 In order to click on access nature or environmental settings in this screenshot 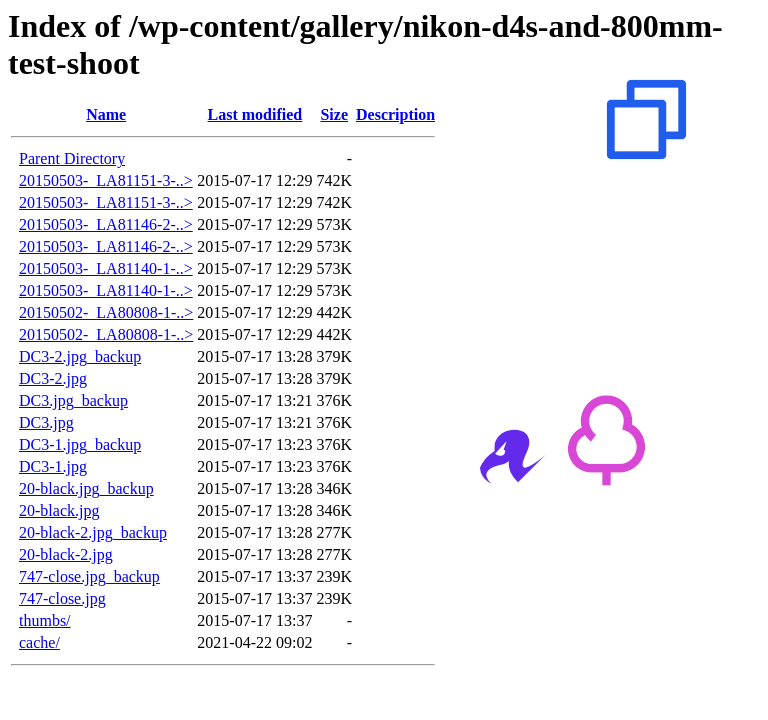, I will do `click(606, 442)`.